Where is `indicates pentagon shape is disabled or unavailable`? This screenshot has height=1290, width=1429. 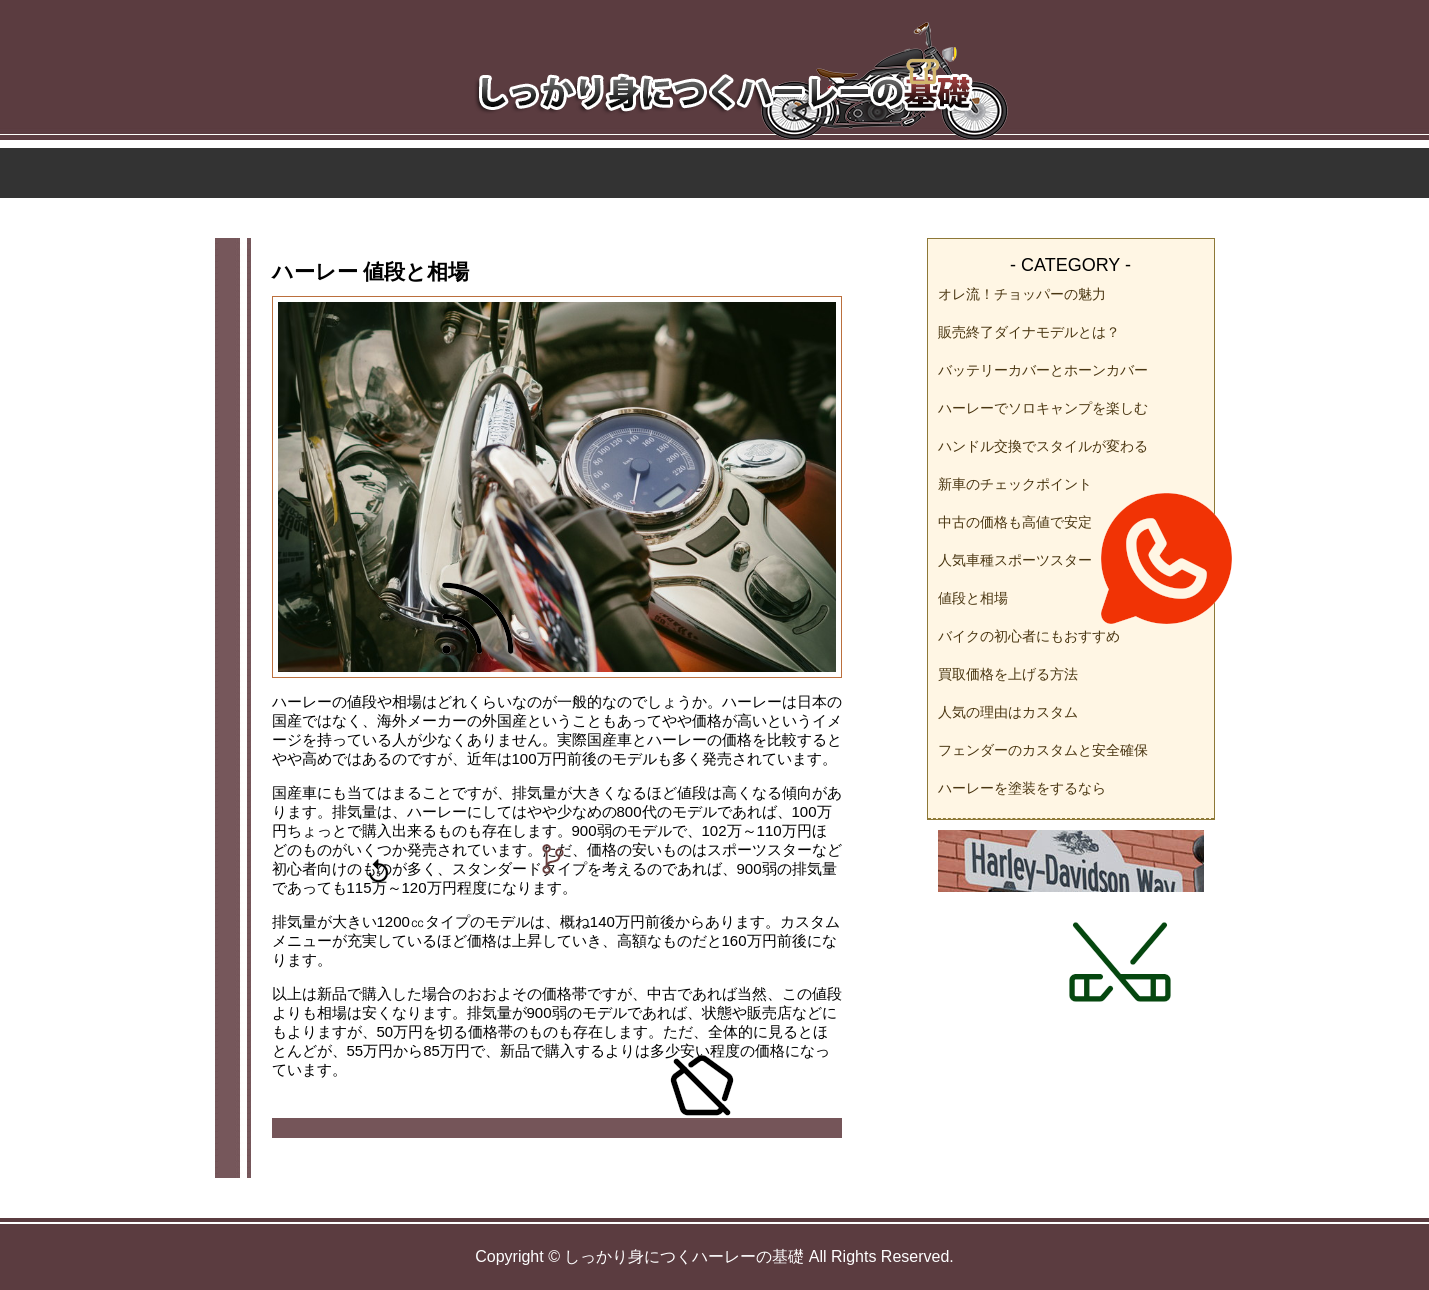 indicates pentagon shape is disabled or unavailable is located at coordinates (702, 1087).